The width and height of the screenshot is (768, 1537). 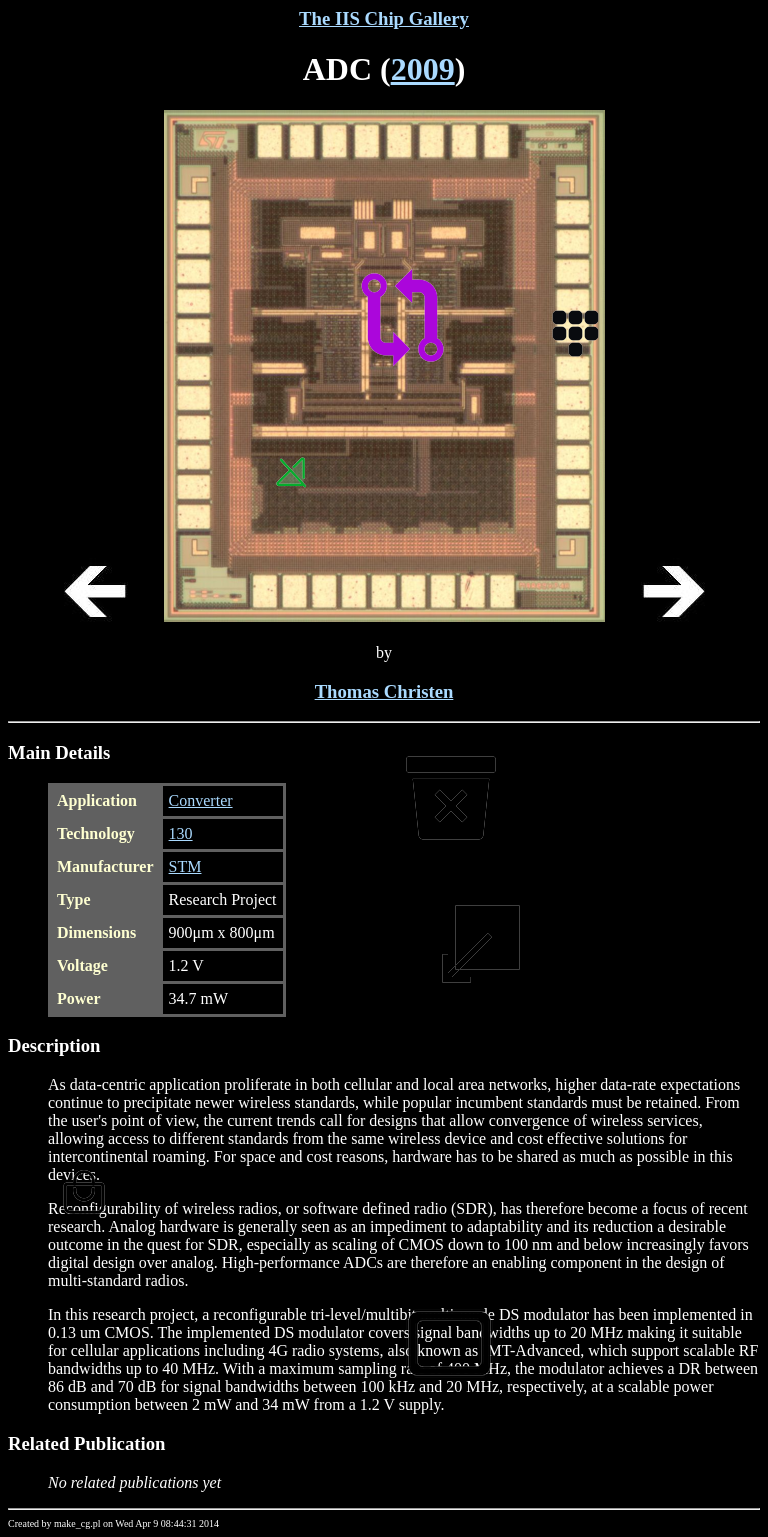 What do you see at coordinates (449, 1343) in the screenshot?
I see `crop image to 5:4 aspect ratio` at bounding box center [449, 1343].